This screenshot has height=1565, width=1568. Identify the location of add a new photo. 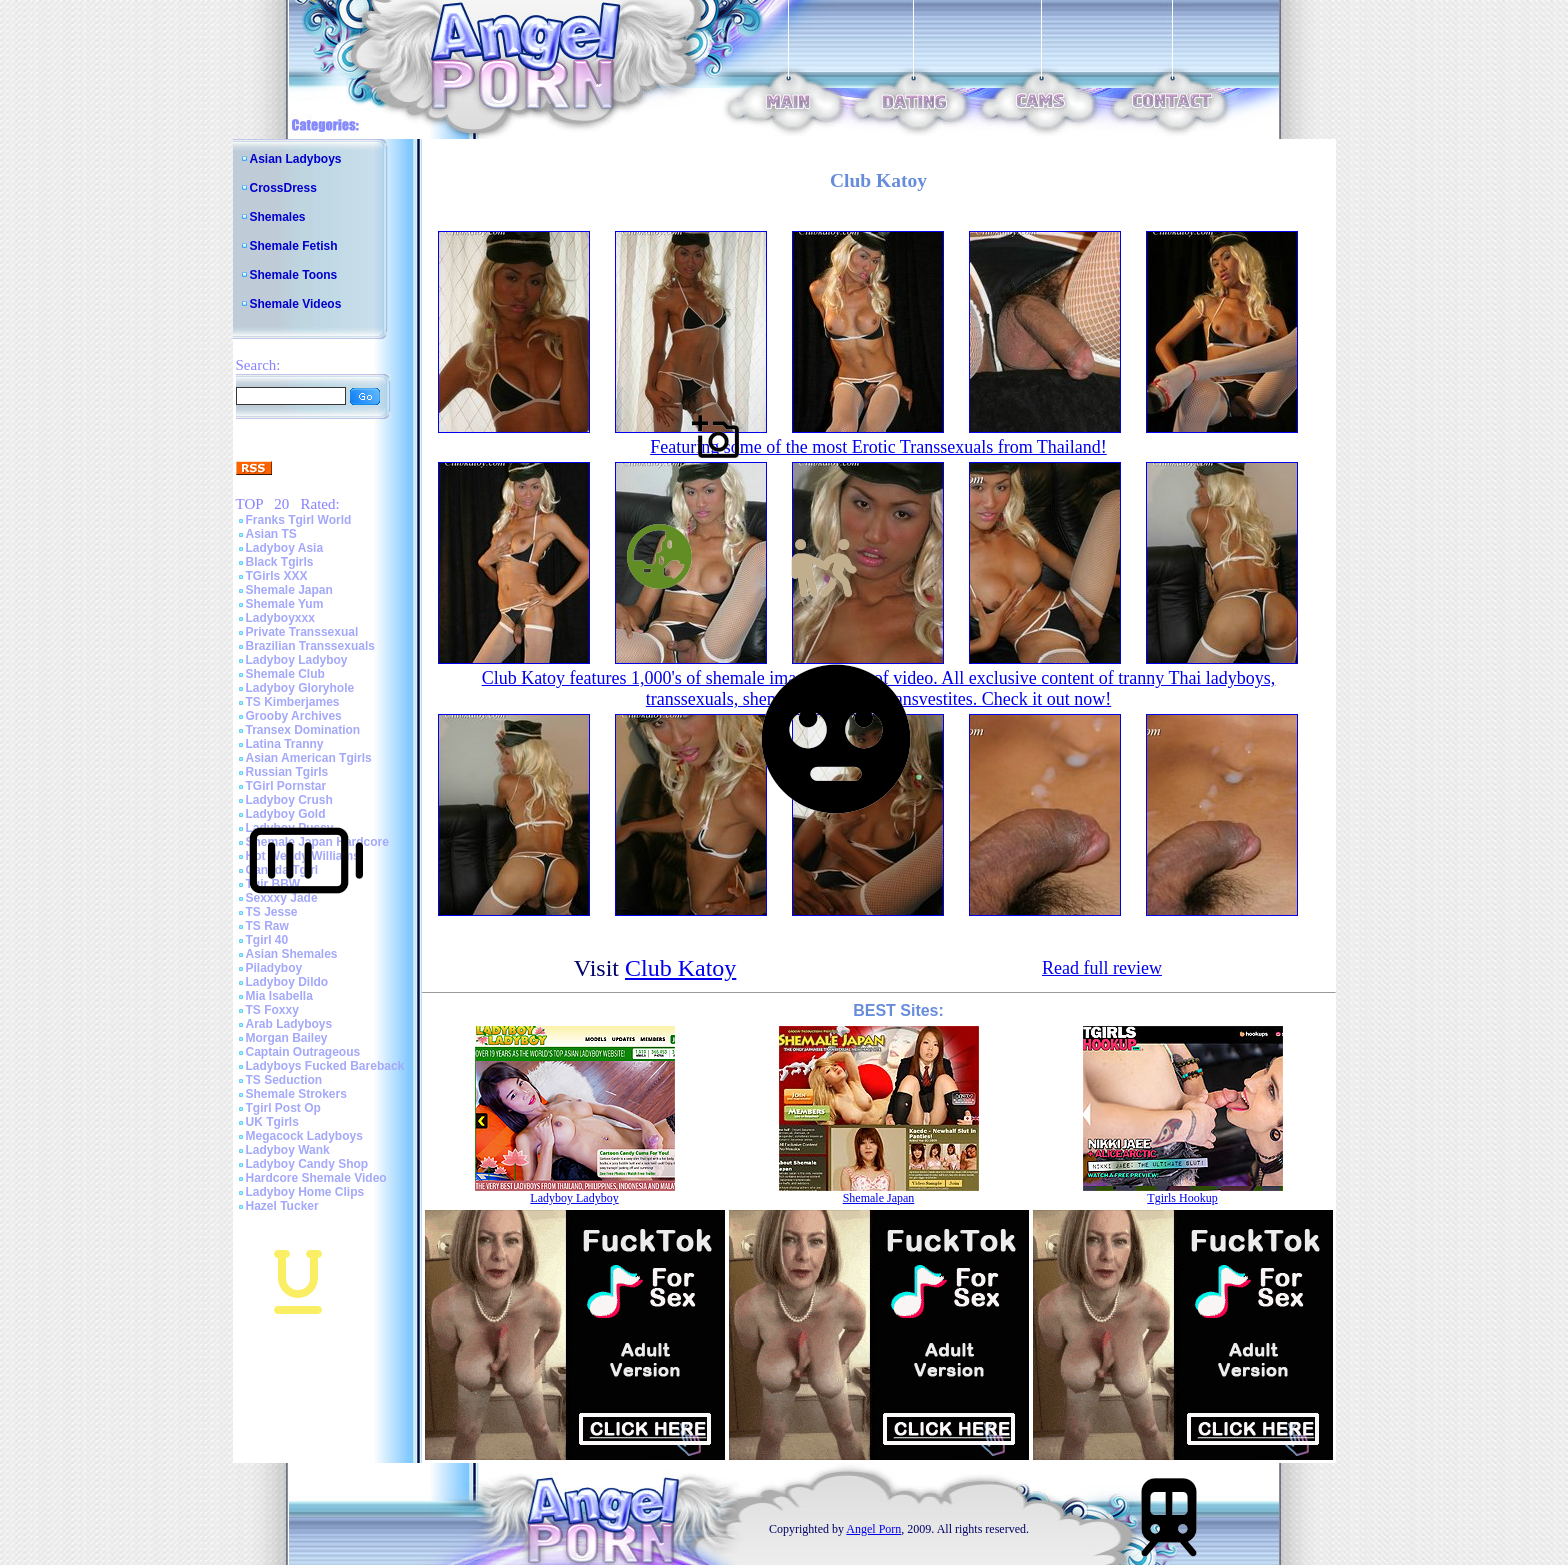
(716, 437).